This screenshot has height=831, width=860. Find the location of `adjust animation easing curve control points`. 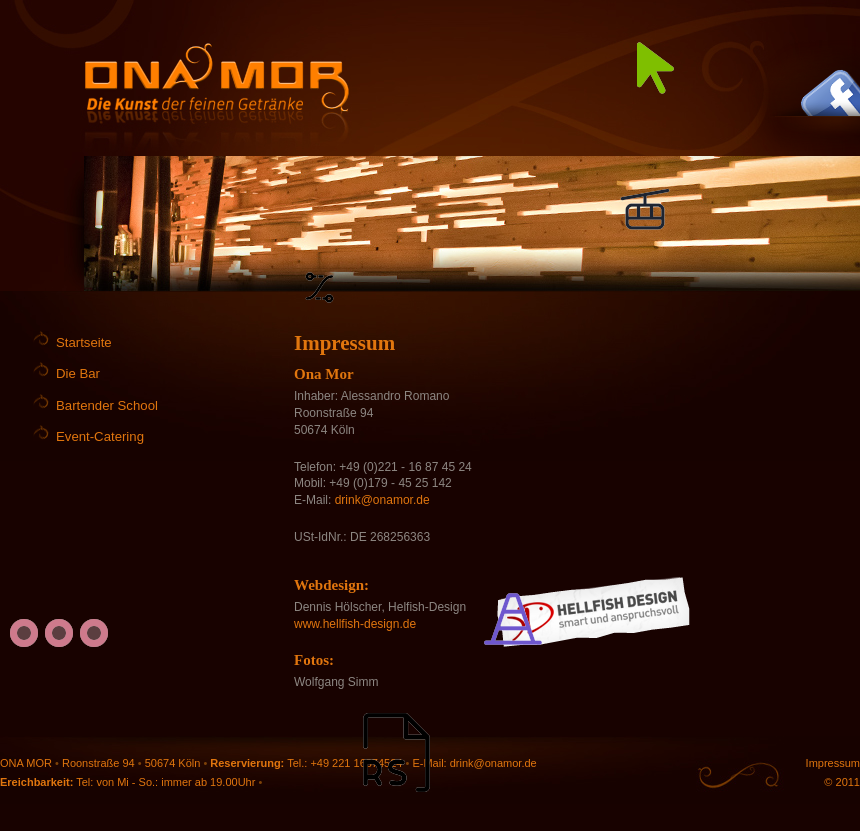

adjust animation easing curve control points is located at coordinates (319, 287).